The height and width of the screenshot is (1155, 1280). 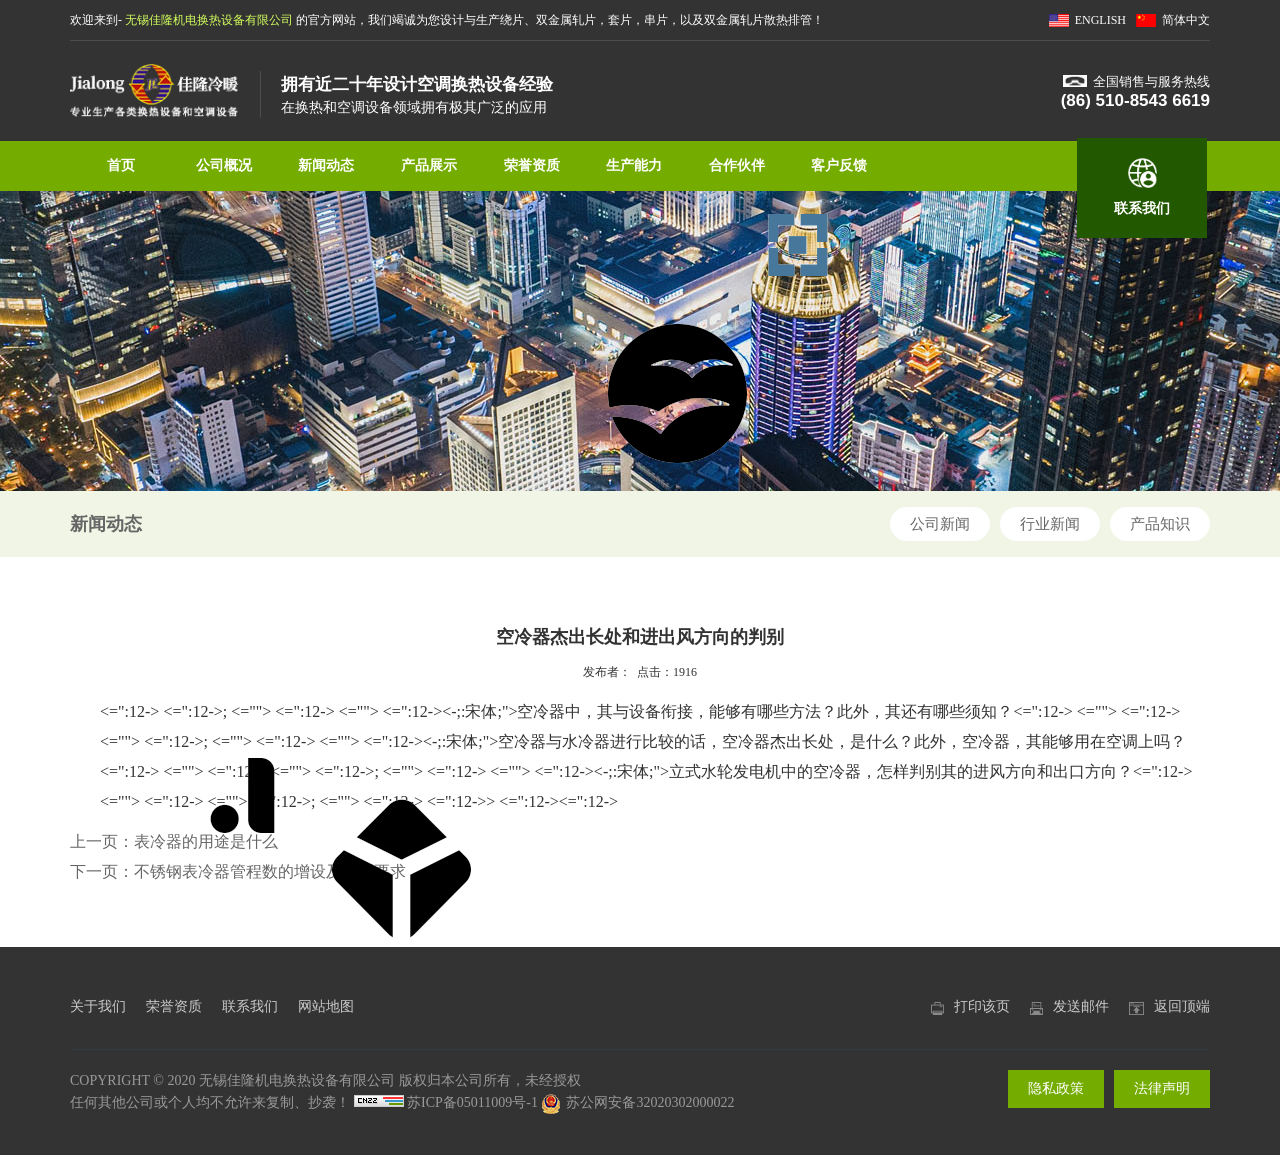 What do you see at coordinates (242, 795) in the screenshot?
I see `visit dunked portfolio website` at bounding box center [242, 795].